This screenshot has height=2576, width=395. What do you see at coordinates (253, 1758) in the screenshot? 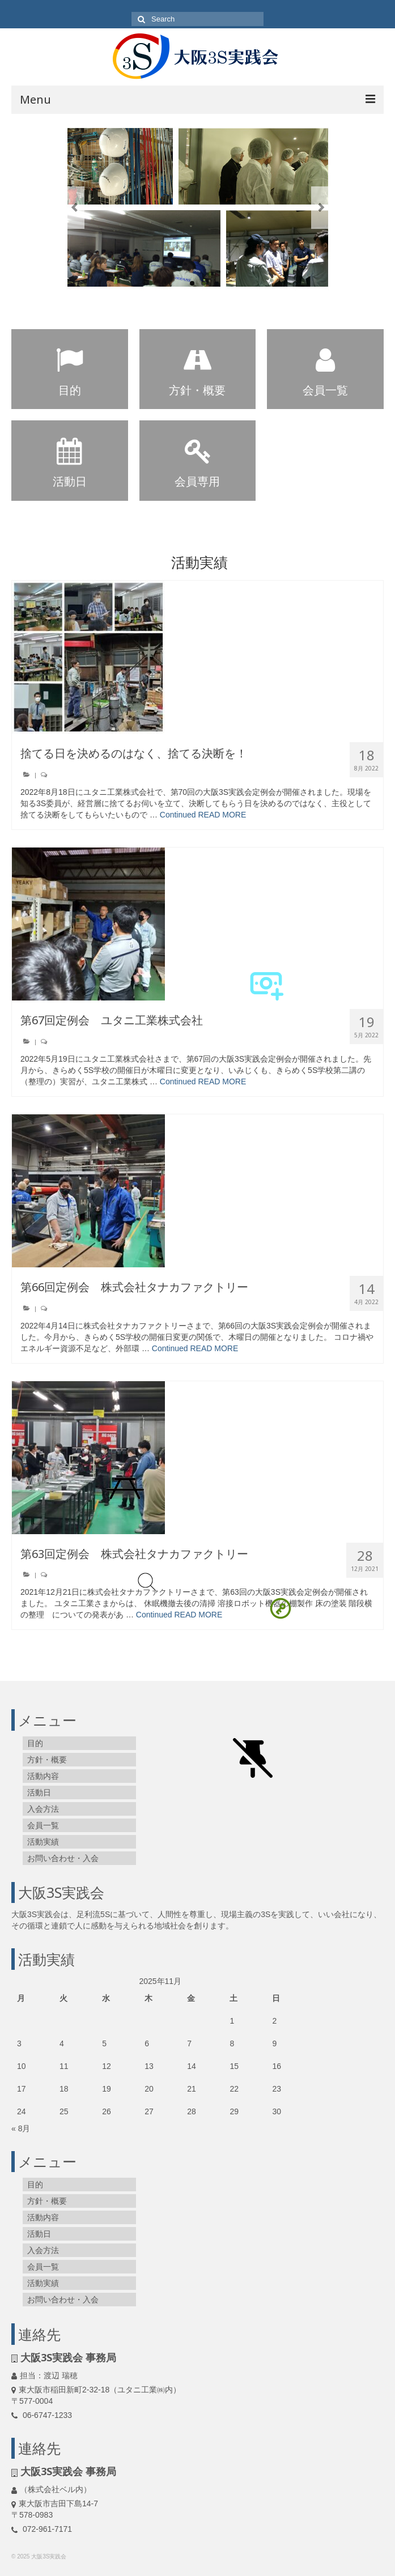
I see `unpin this item` at bounding box center [253, 1758].